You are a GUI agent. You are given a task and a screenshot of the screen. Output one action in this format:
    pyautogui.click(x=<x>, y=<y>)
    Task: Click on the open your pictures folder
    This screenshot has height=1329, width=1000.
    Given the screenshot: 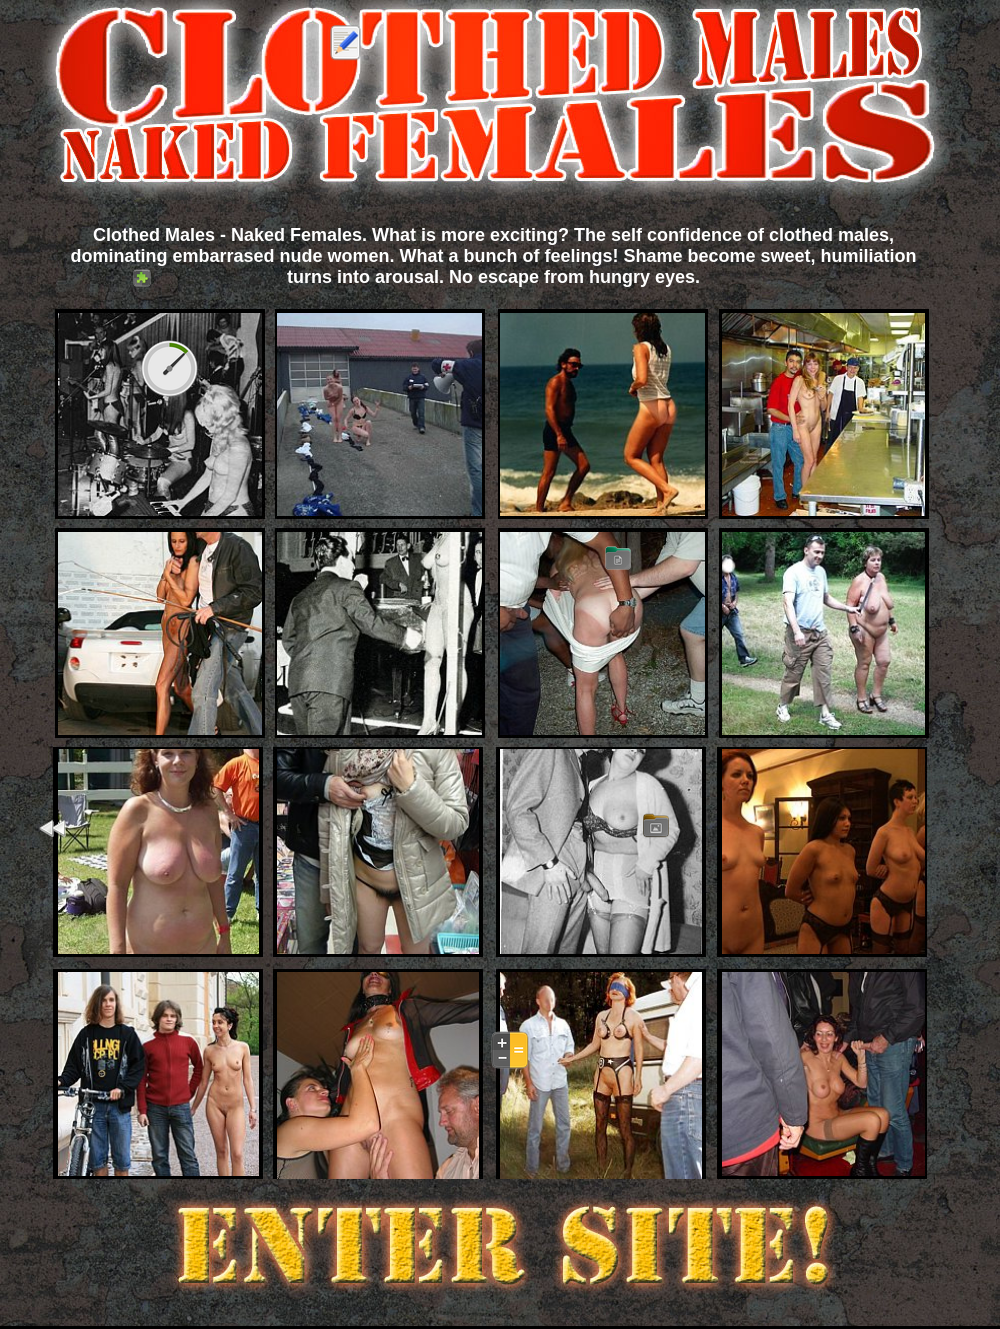 What is the action you would take?
    pyautogui.click(x=656, y=825)
    